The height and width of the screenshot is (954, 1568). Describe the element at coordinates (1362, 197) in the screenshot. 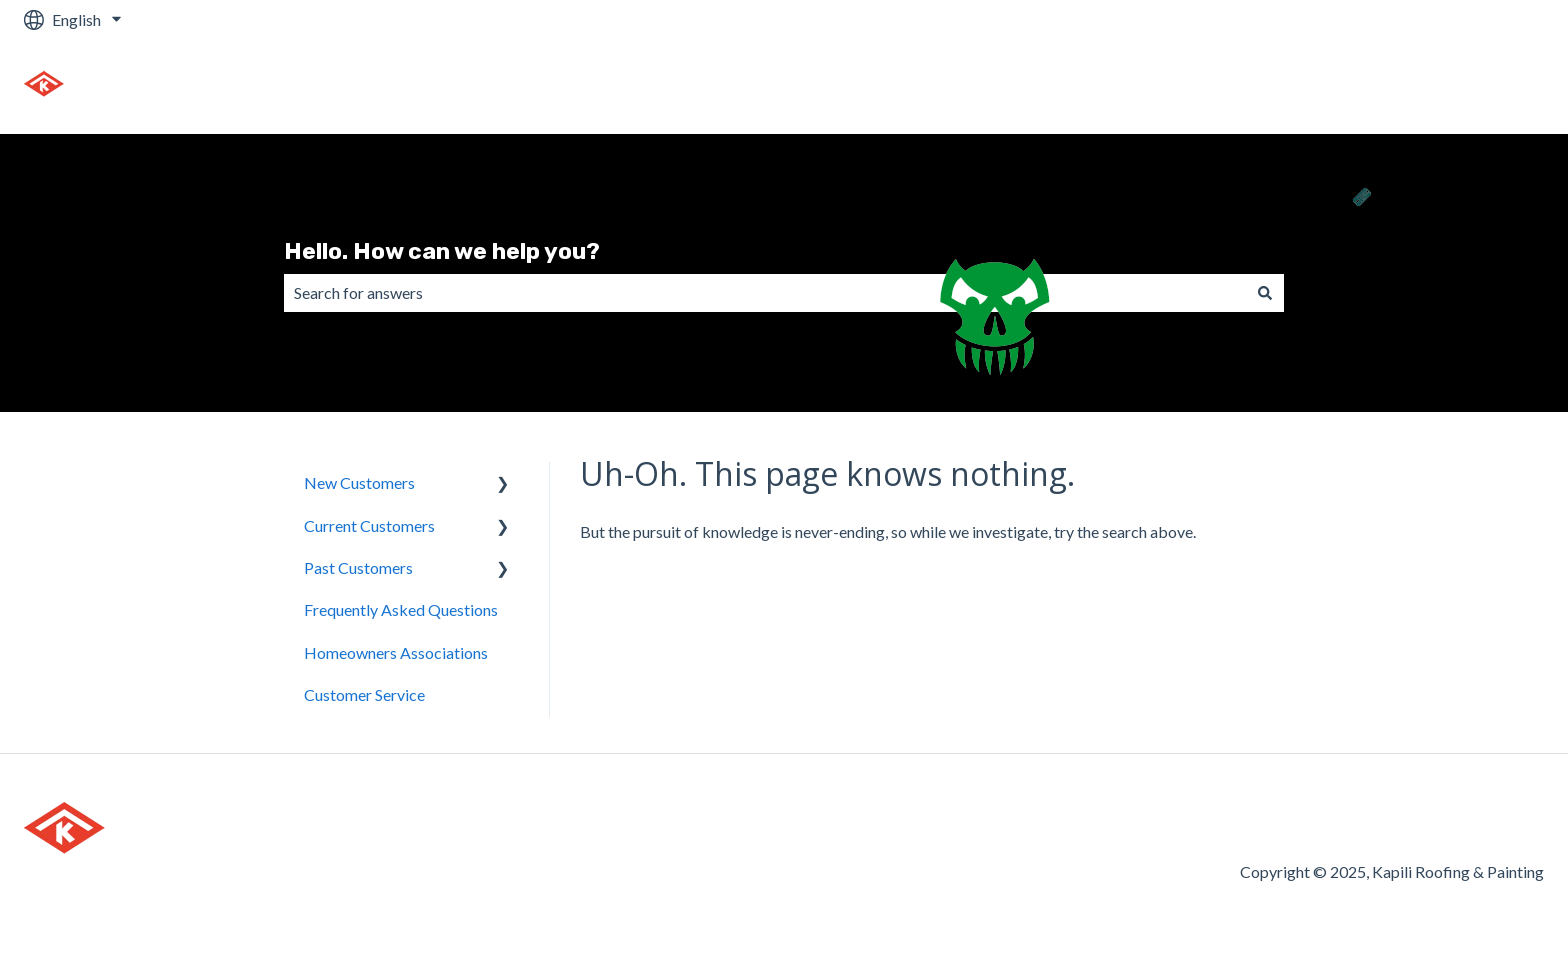

I see `view your boarding pass` at that location.